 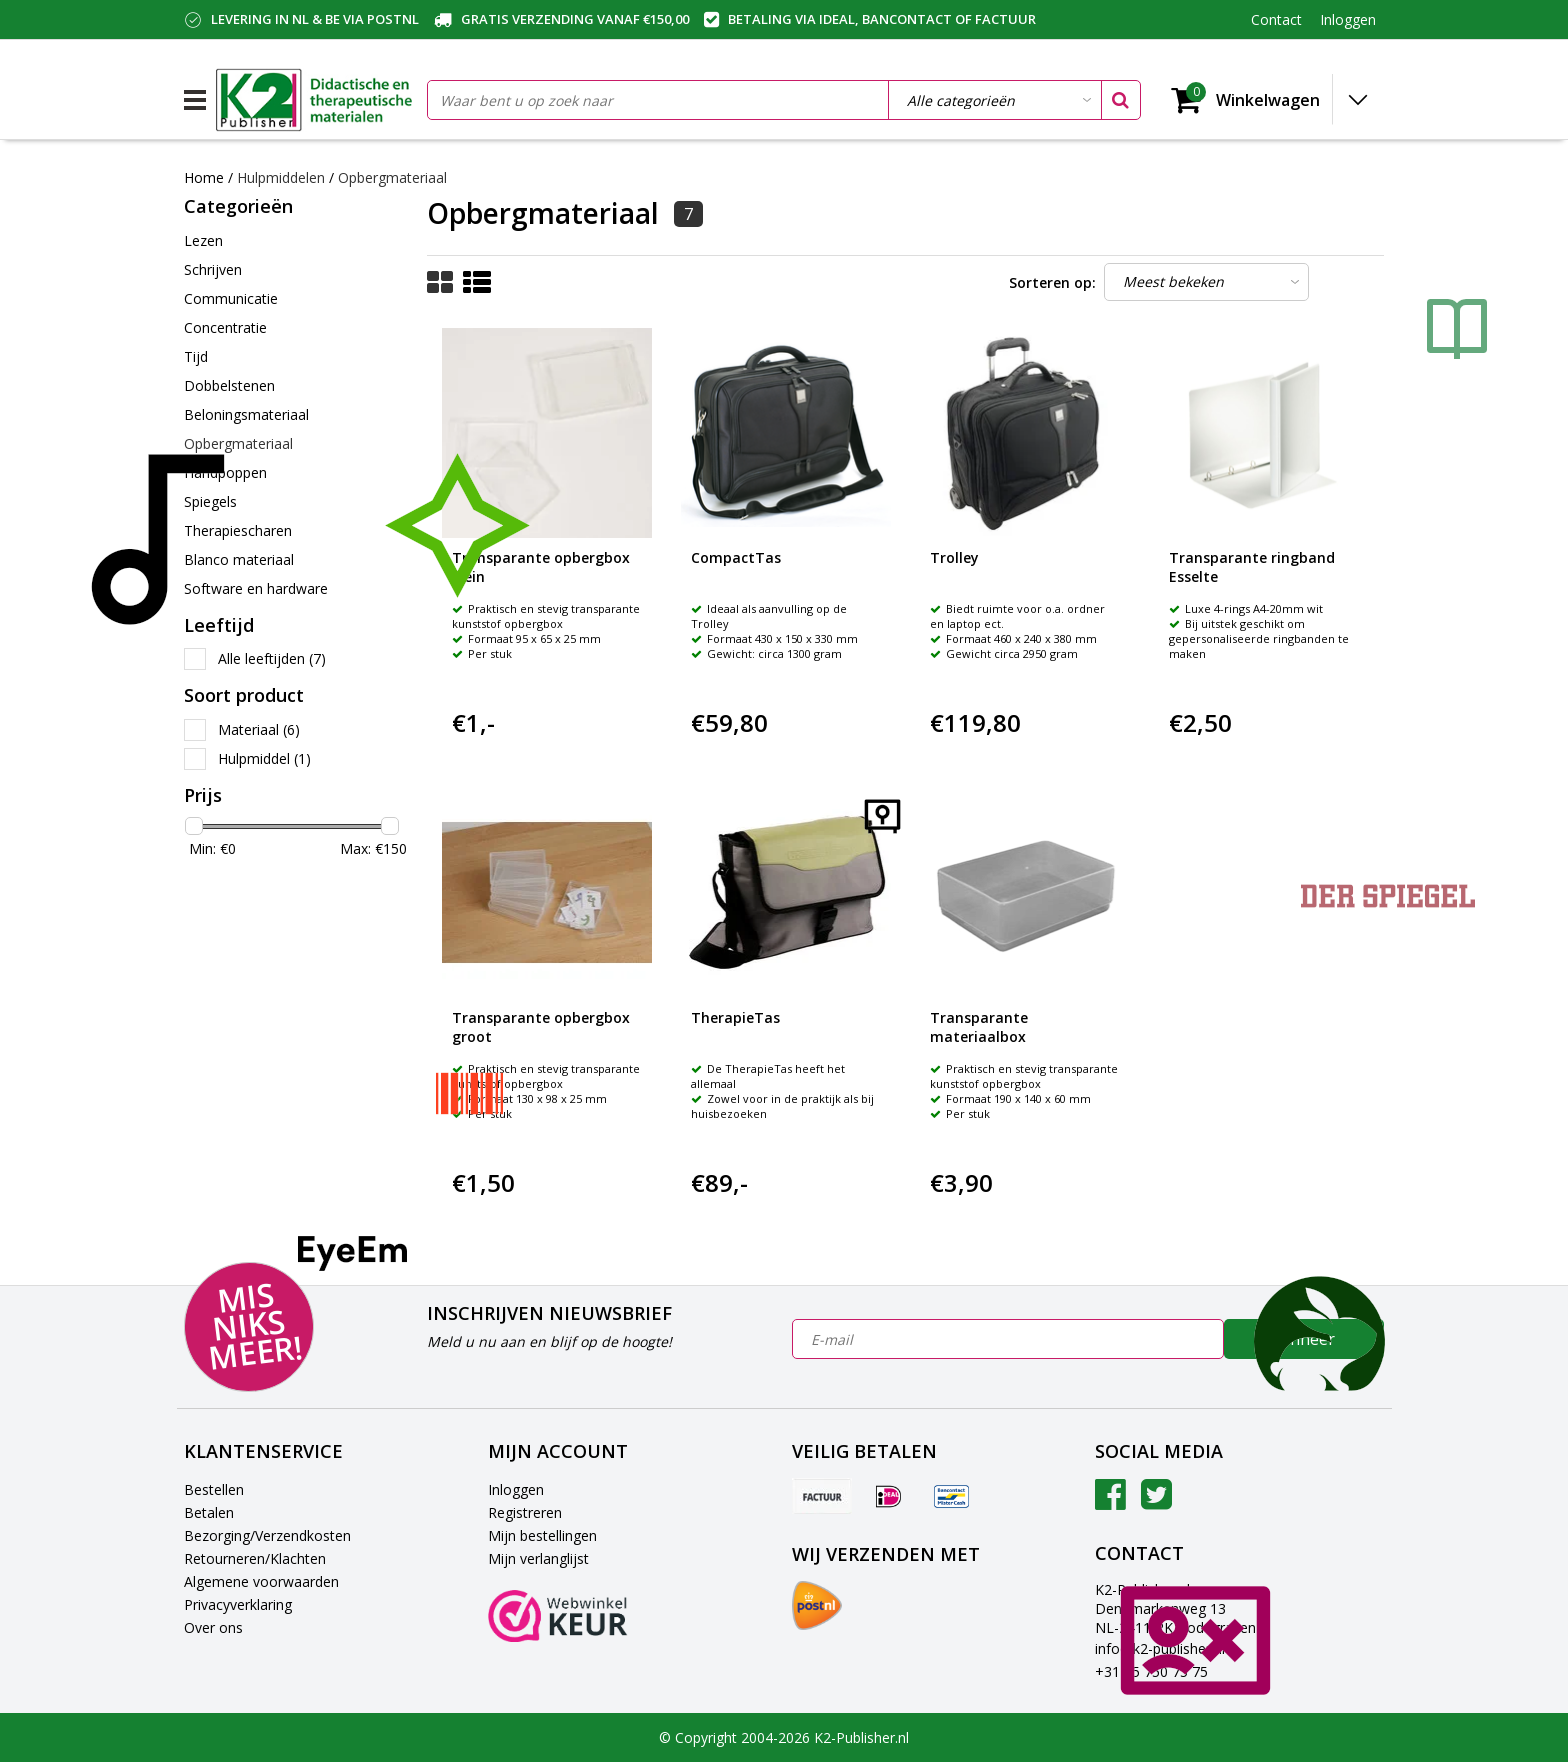 What do you see at coordinates (469, 1093) in the screenshot?
I see `link to Wikidata knowledge base` at bounding box center [469, 1093].